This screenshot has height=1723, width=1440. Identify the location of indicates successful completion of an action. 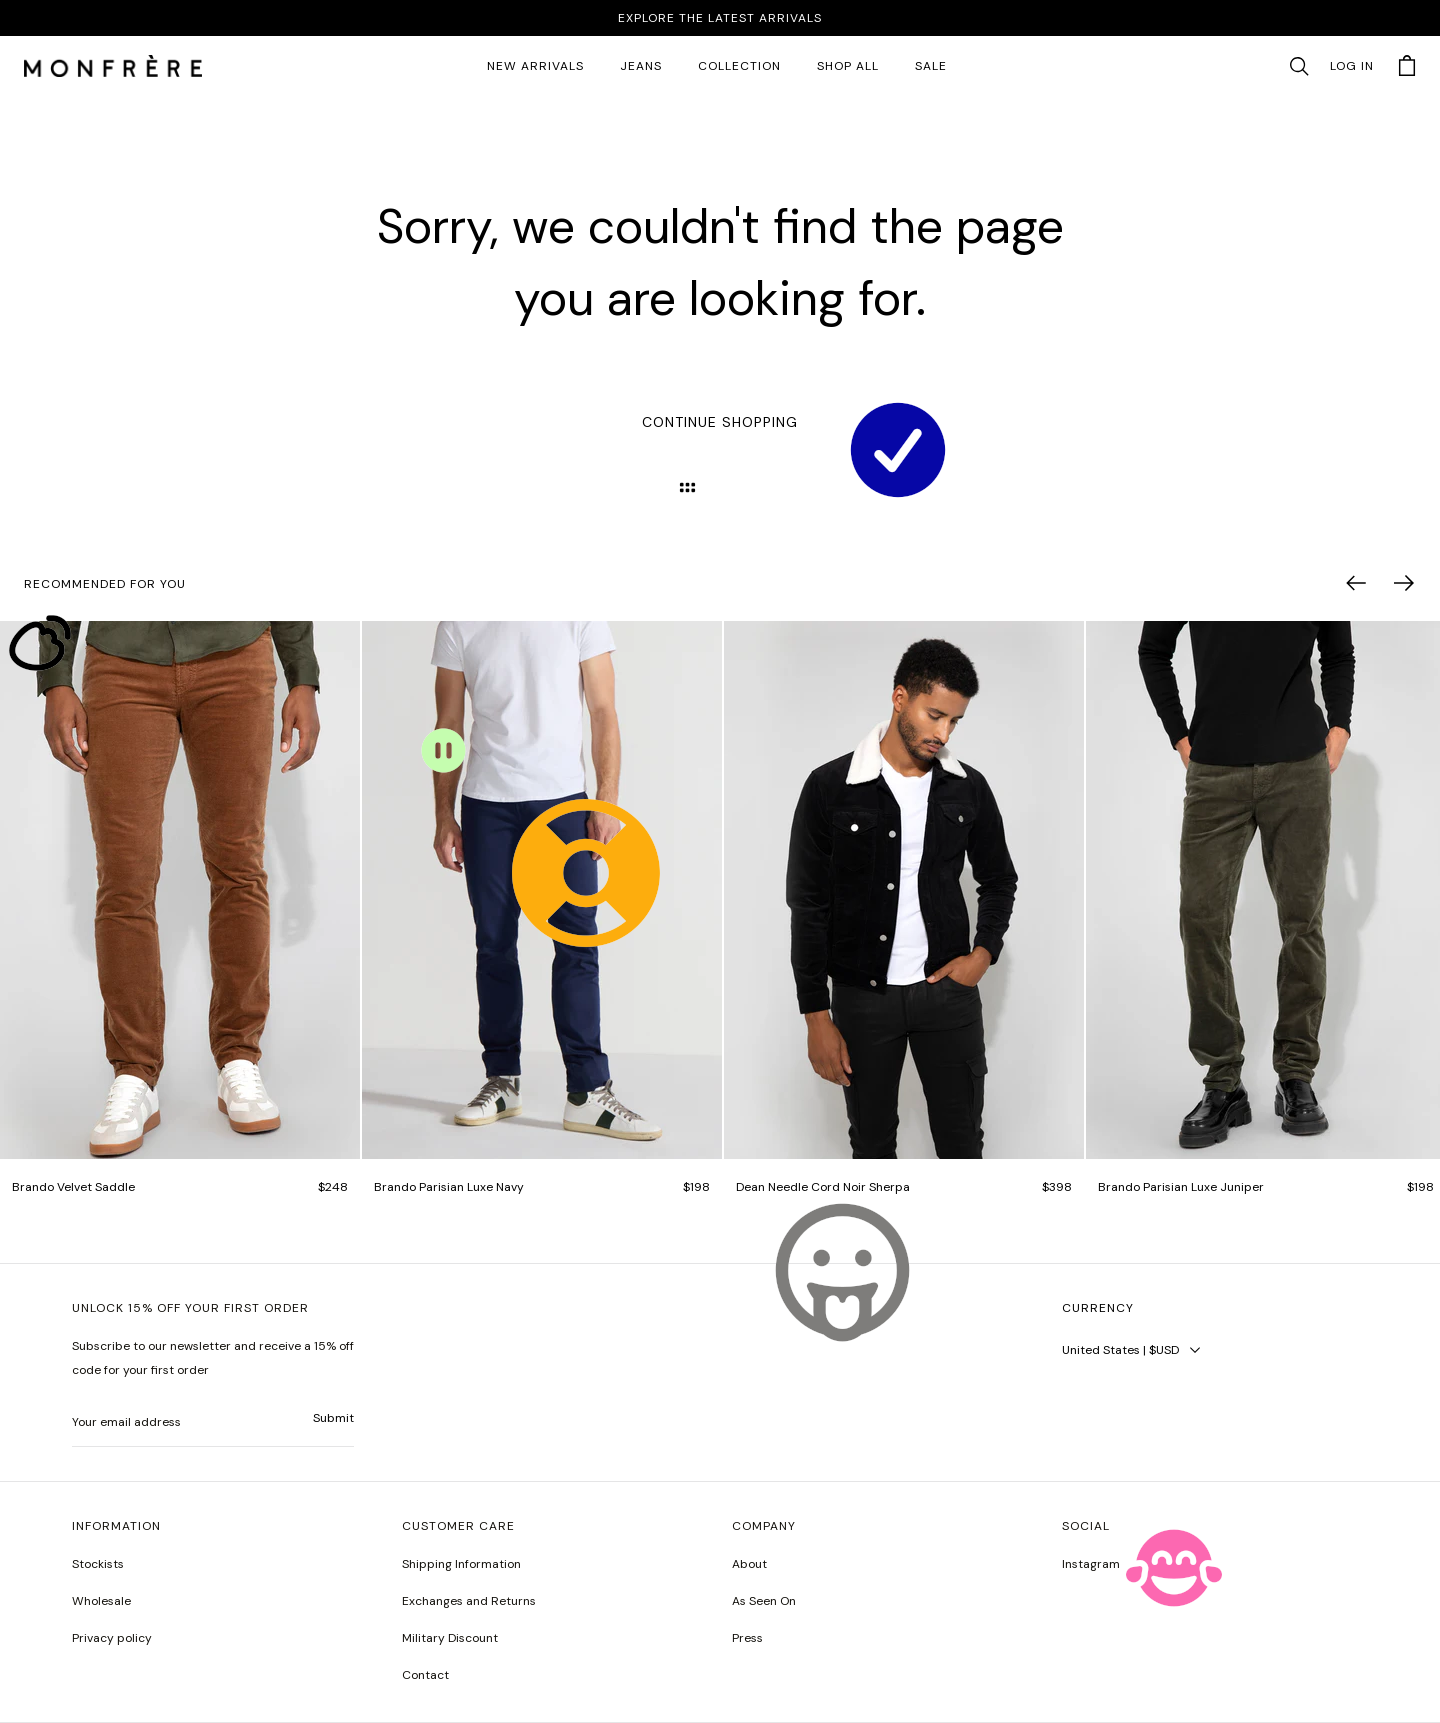
(898, 450).